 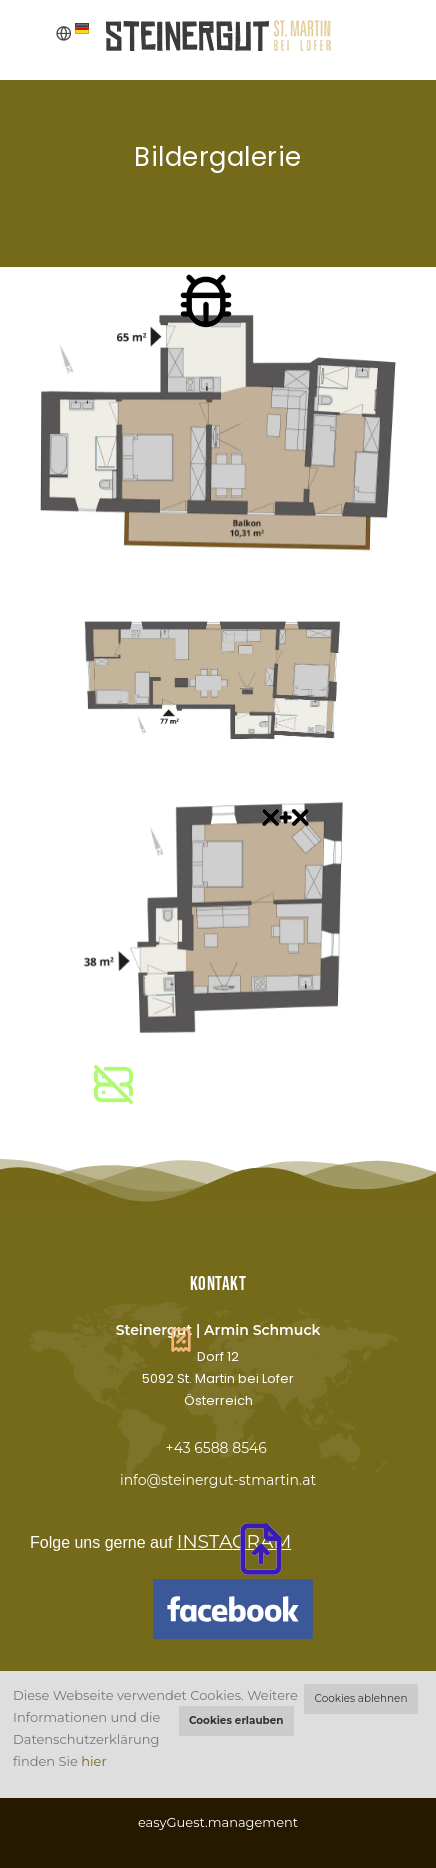 I want to click on report a bug or issue, so click(x=206, y=300).